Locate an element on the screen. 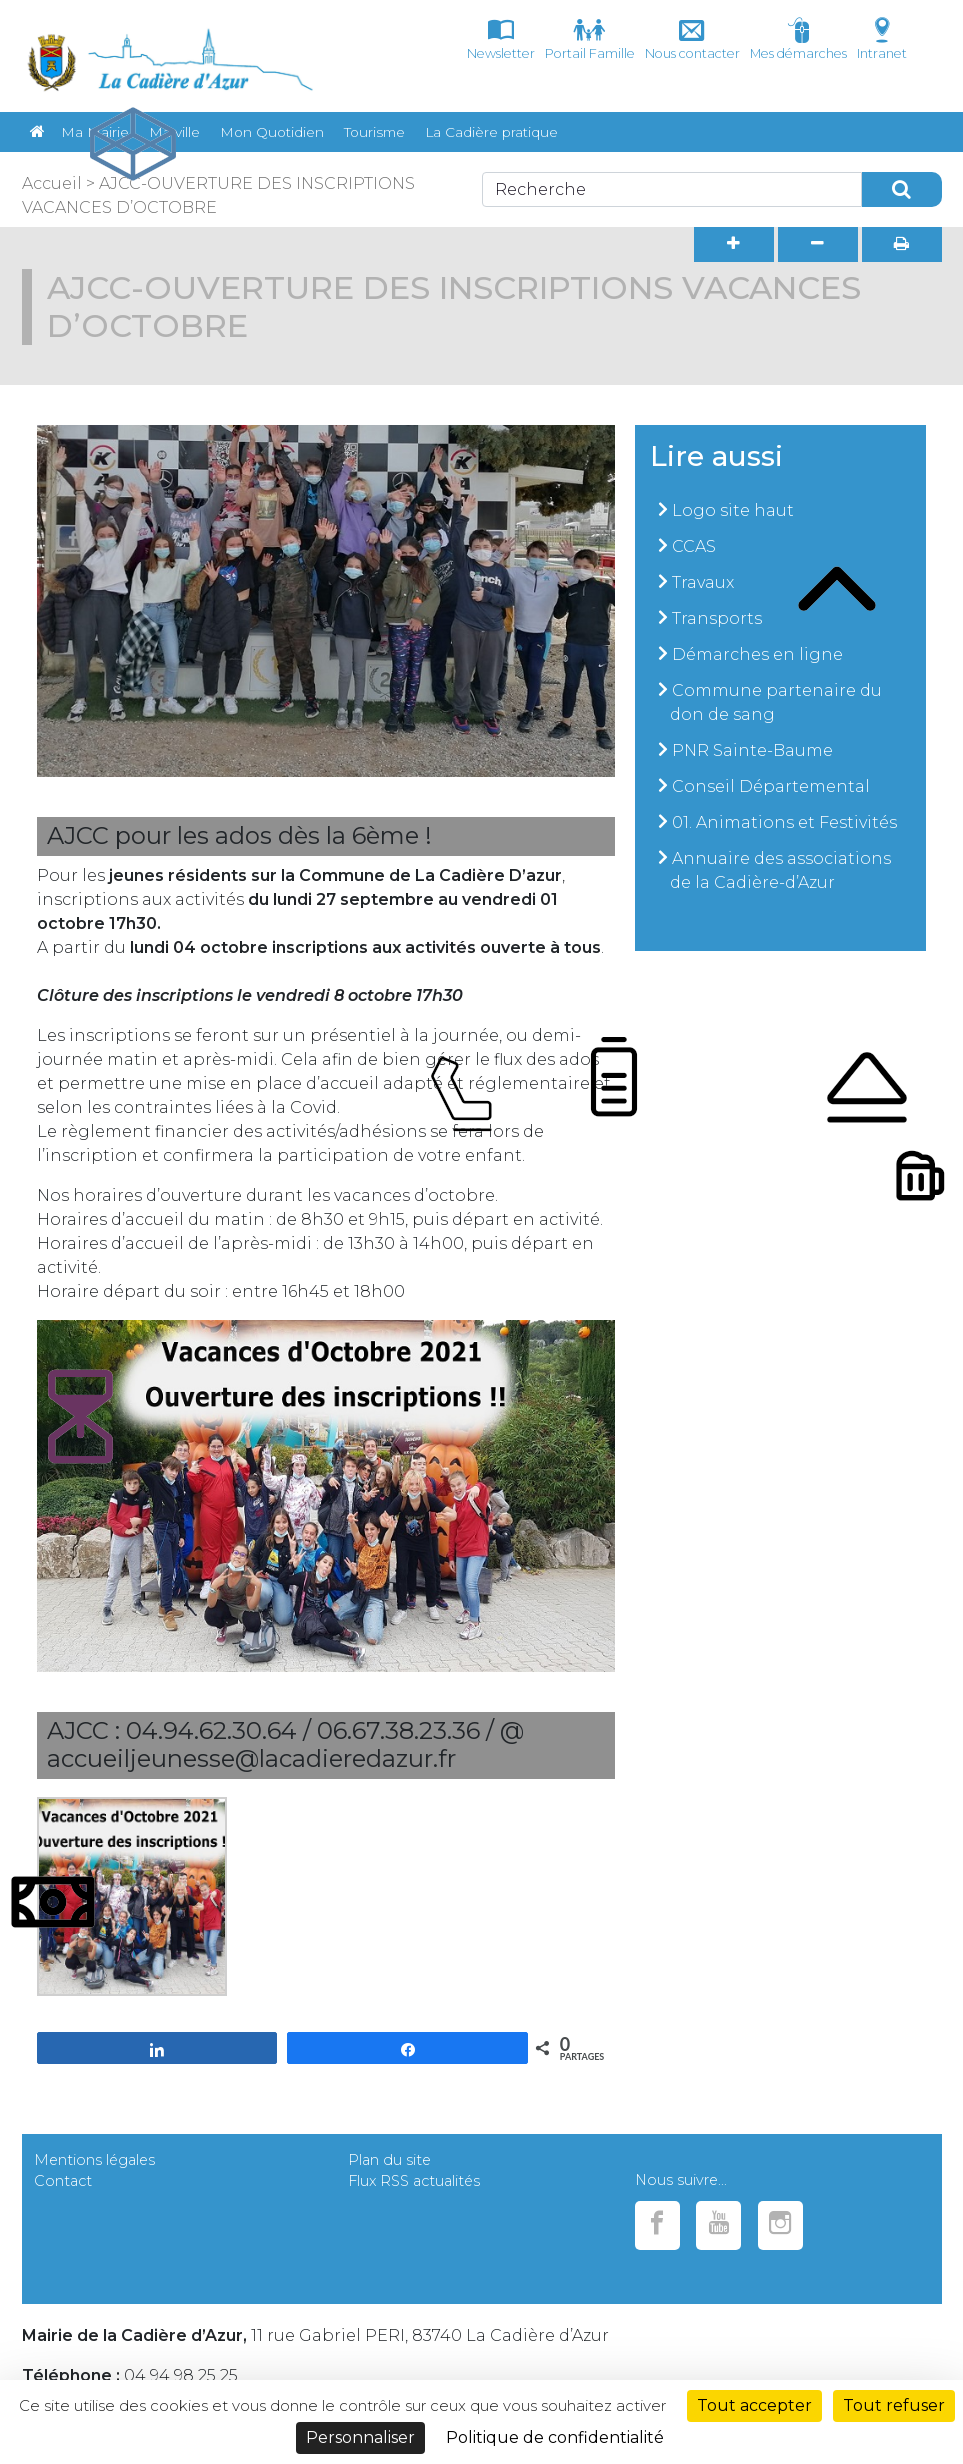  eject media or disc is located at coordinates (867, 1092).